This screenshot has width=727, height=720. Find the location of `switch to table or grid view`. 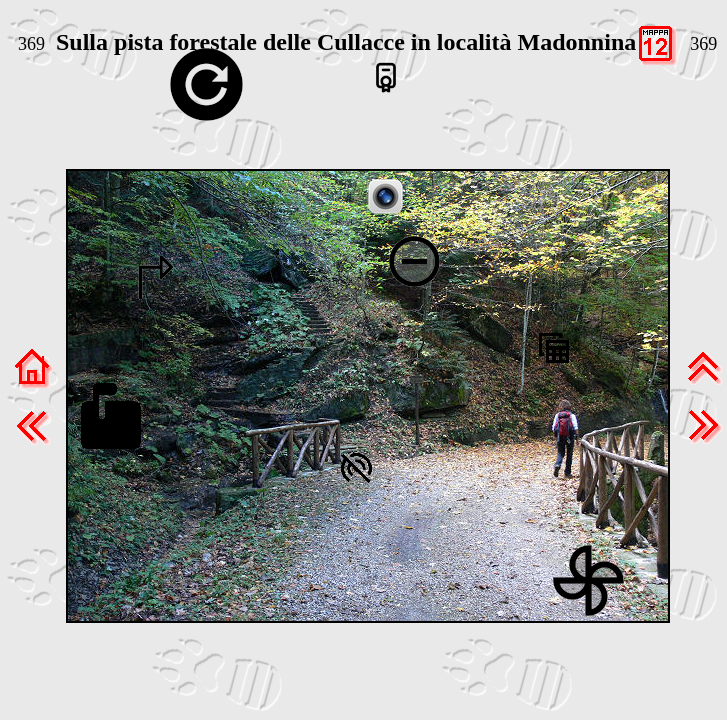

switch to table or grid view is located at coordinates (554, 348).